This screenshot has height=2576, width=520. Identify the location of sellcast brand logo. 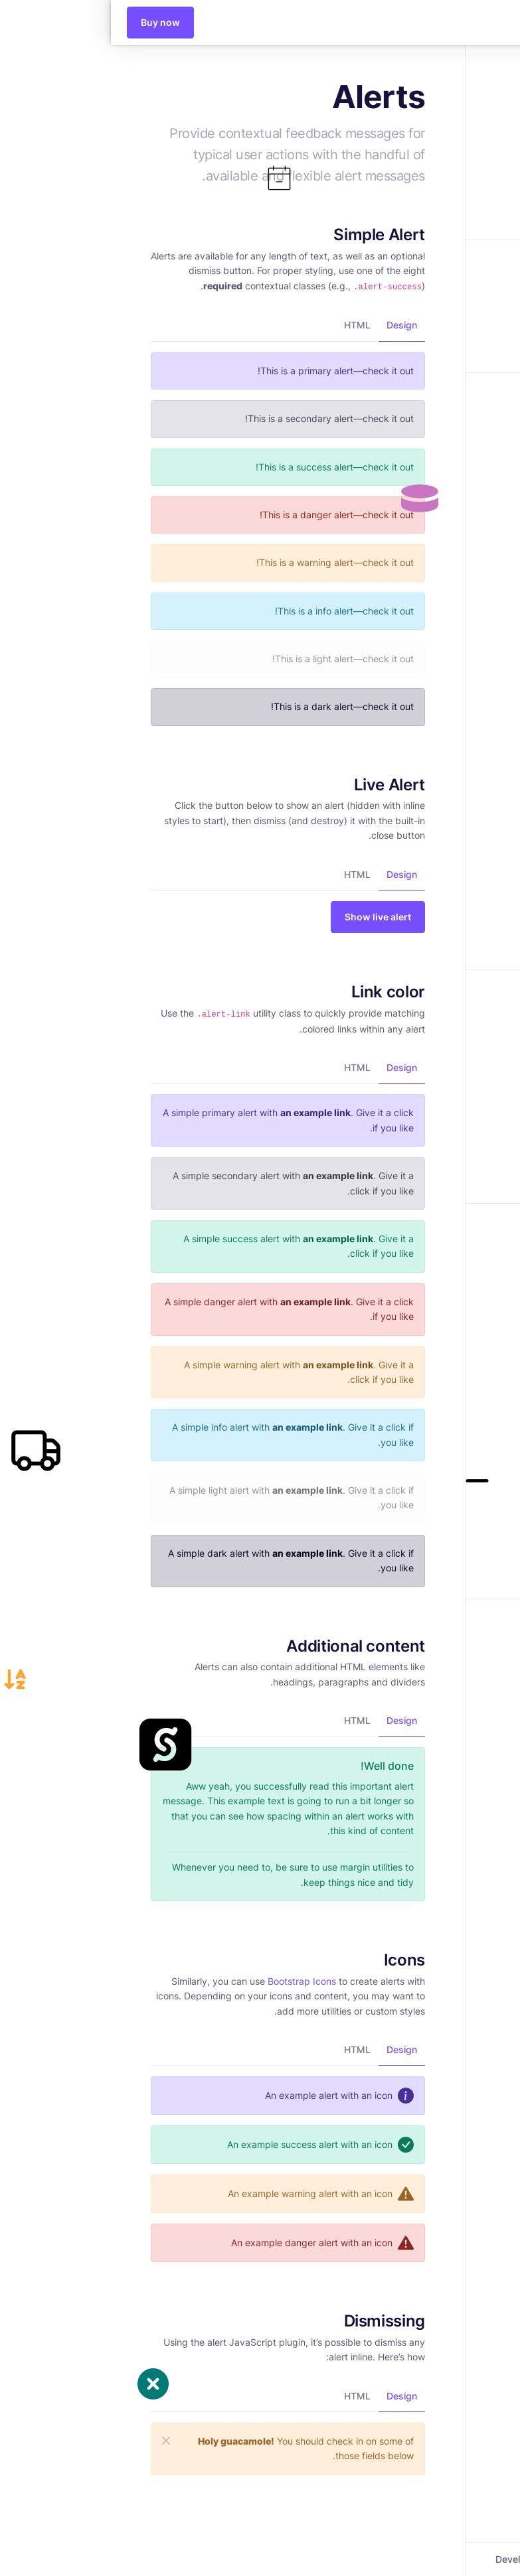
(165, 1745).